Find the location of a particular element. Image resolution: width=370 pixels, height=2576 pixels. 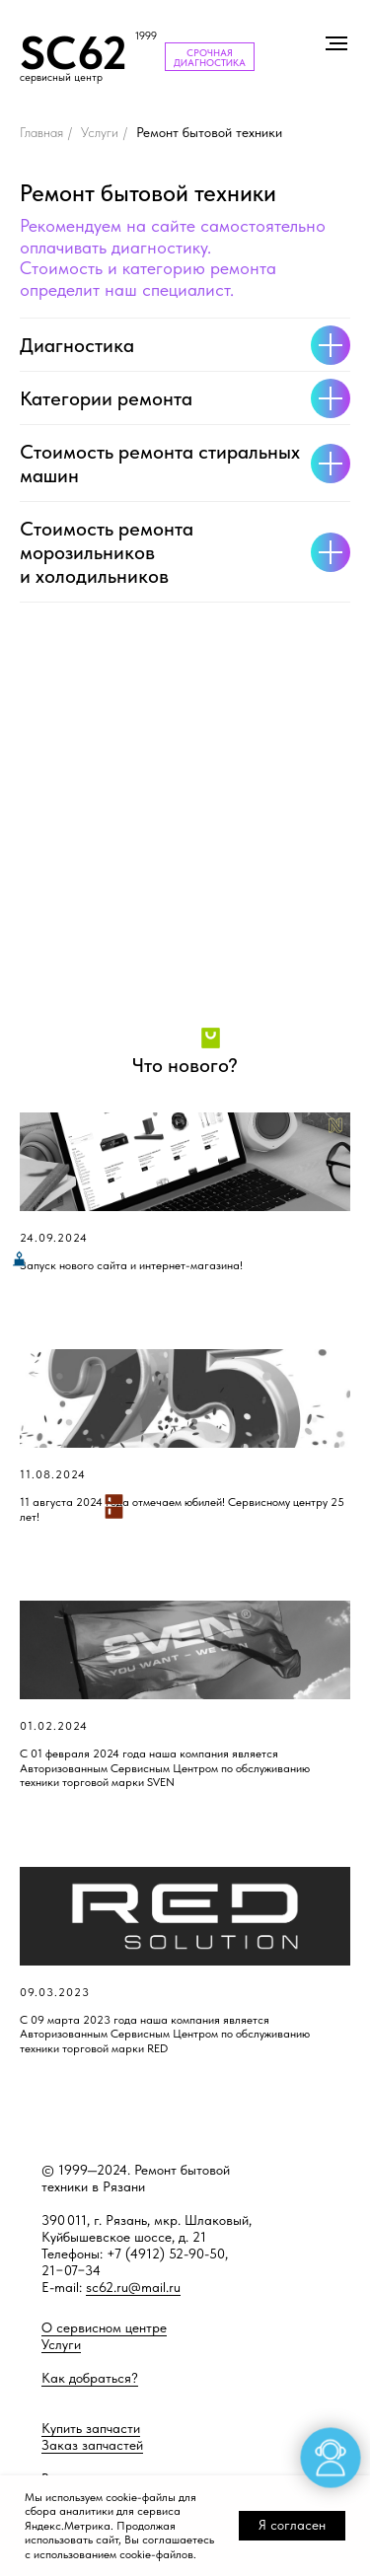

access smart fridge controls is located at coordinates (113, 1506).